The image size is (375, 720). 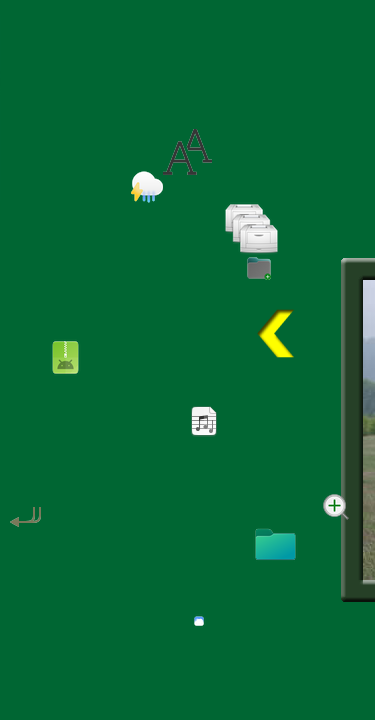 I want to click on access shared printer pool or network printers, so click(x=251, y=228).